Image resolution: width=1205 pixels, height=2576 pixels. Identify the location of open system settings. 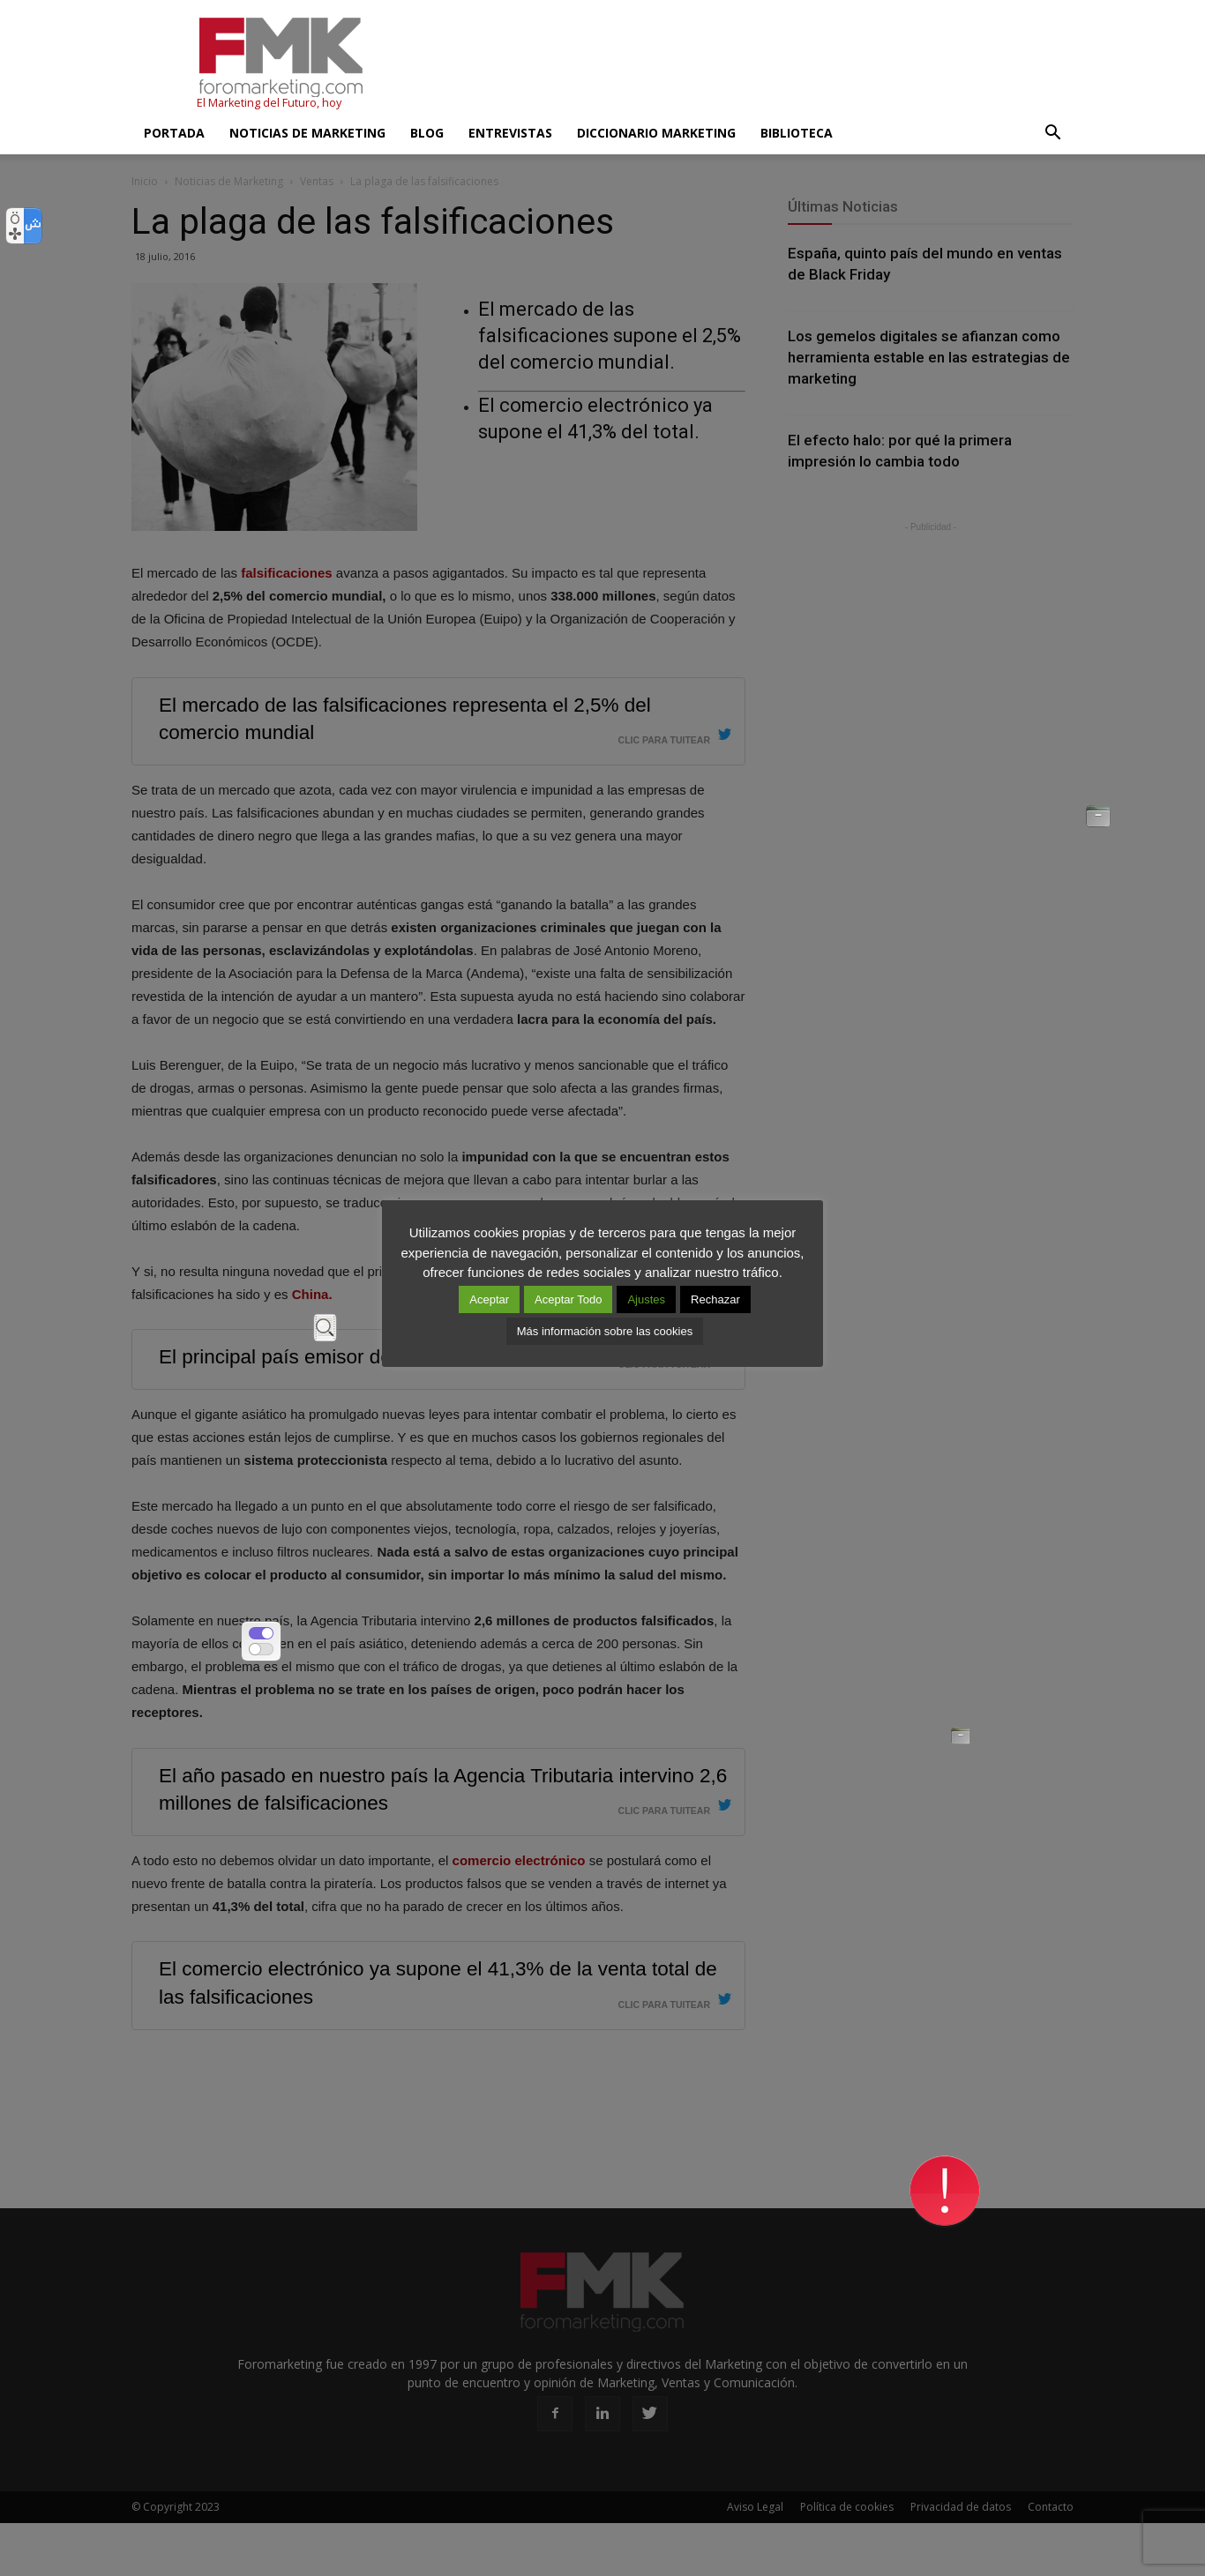
(261, 1641).